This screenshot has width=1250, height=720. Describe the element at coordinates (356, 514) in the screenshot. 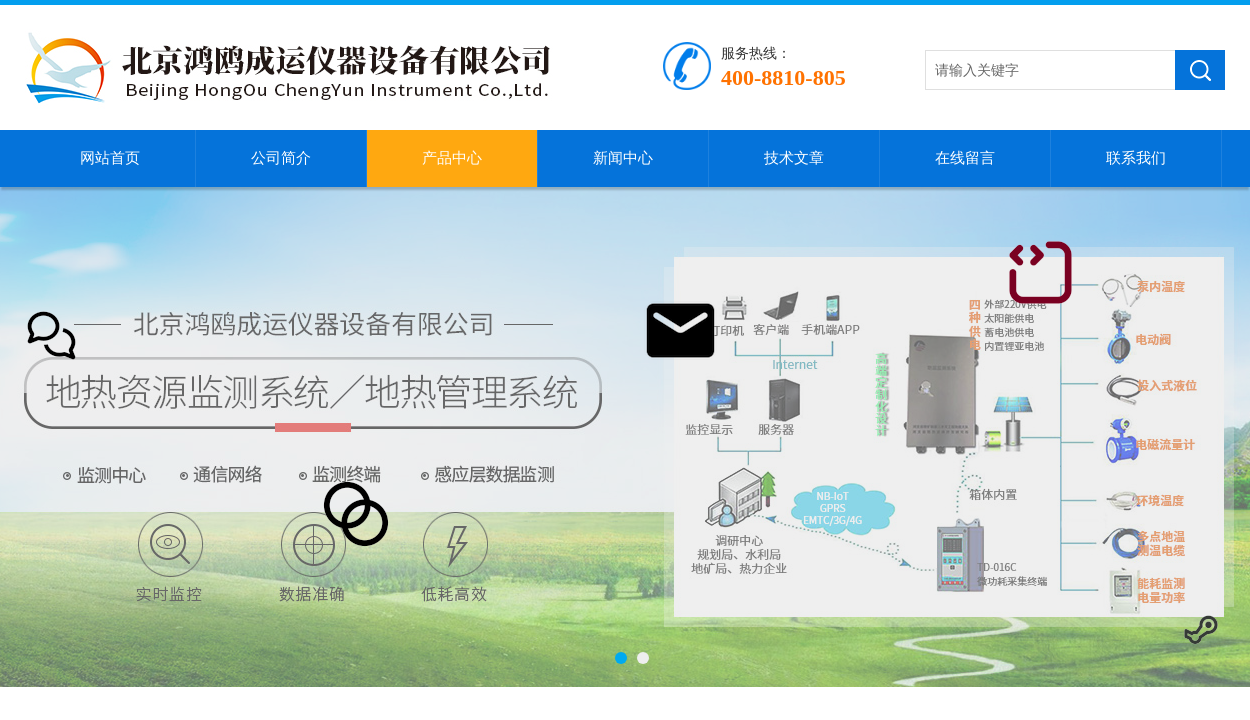

I see `blend or merge layers together` at that location.